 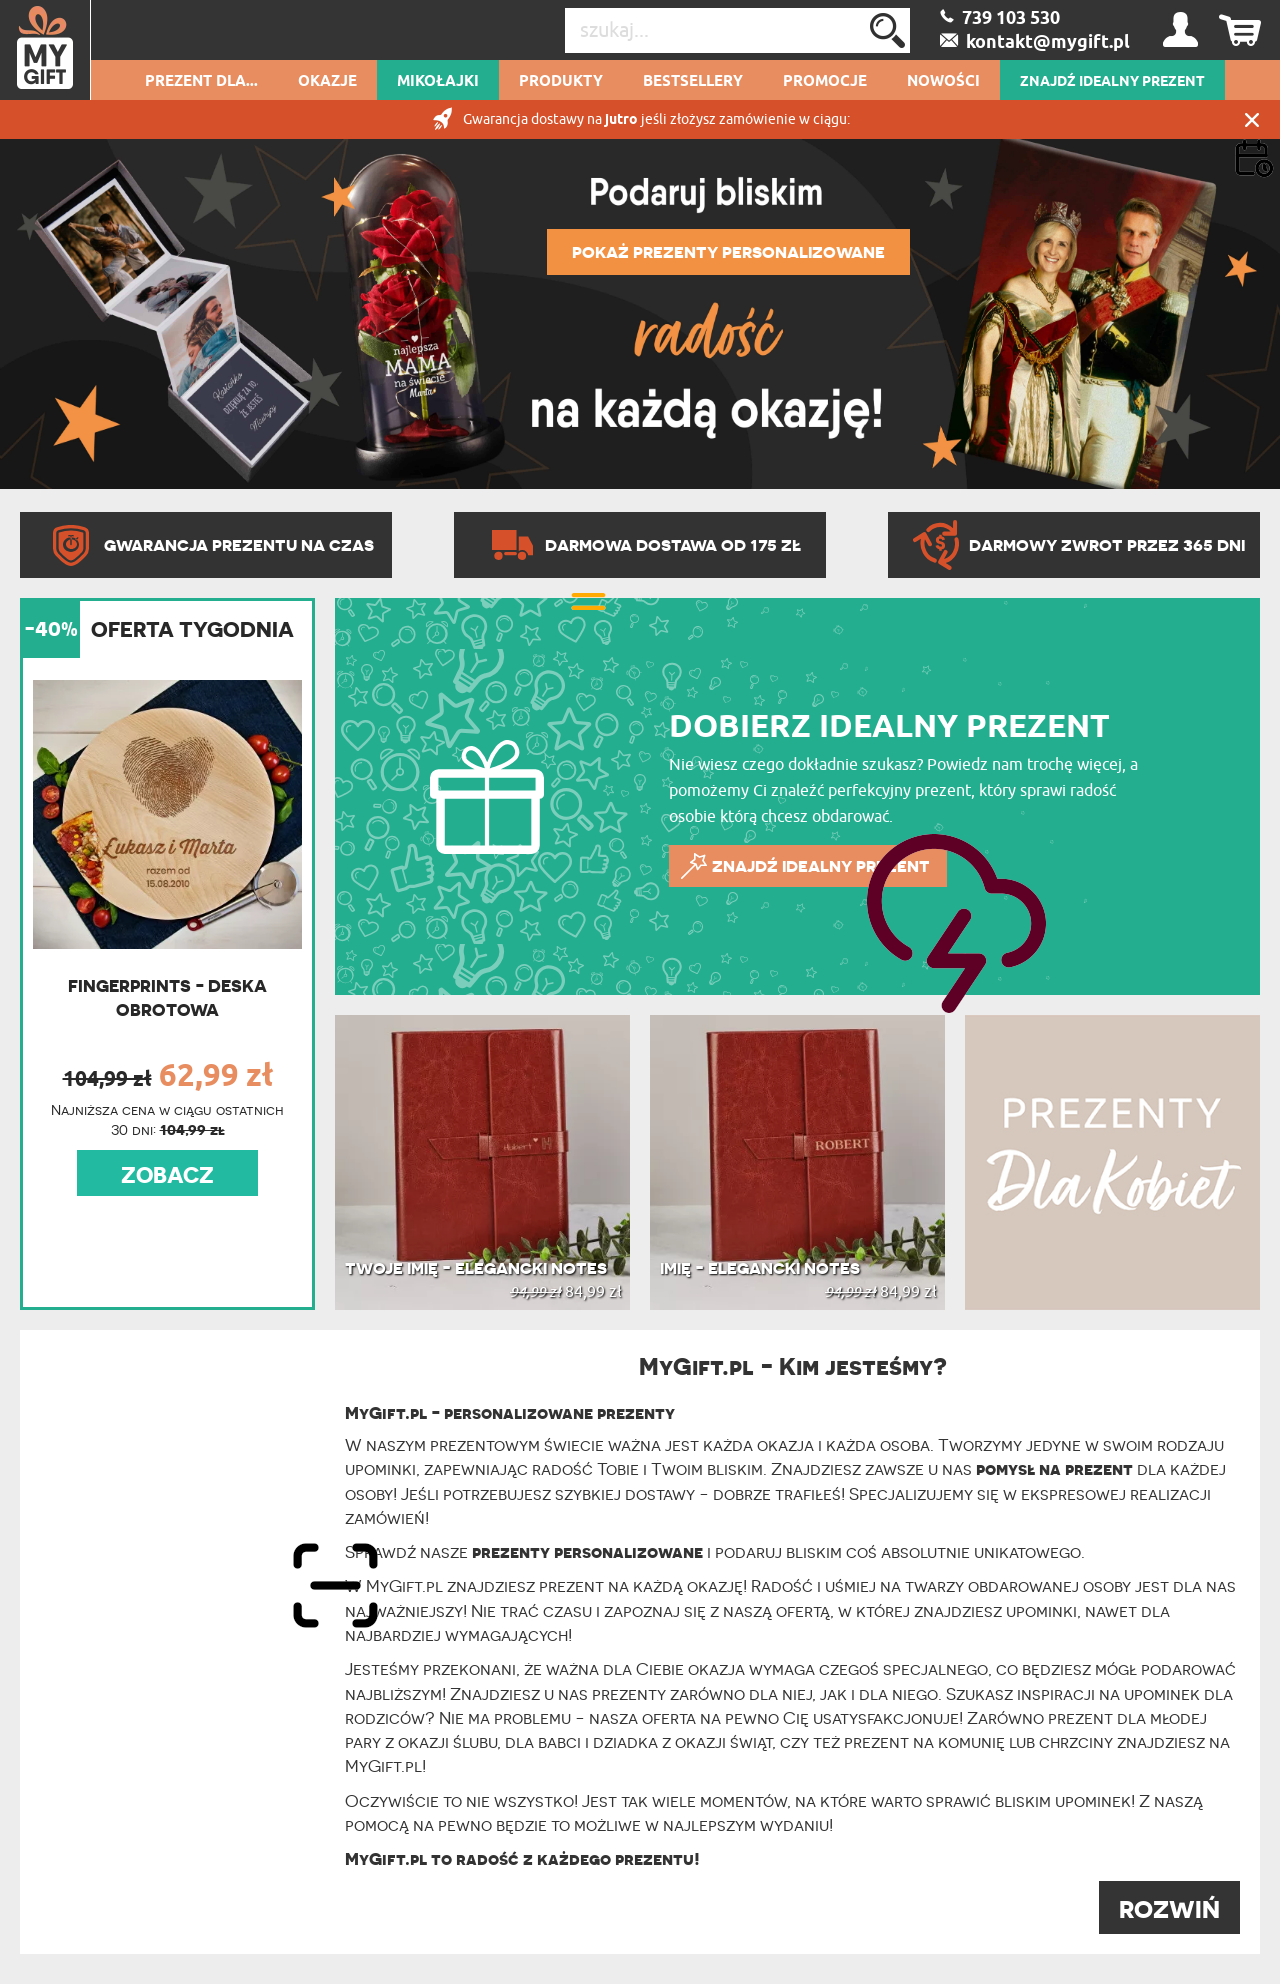 I want to click on view scheduled events with time details, so click(x=1253, y=157).